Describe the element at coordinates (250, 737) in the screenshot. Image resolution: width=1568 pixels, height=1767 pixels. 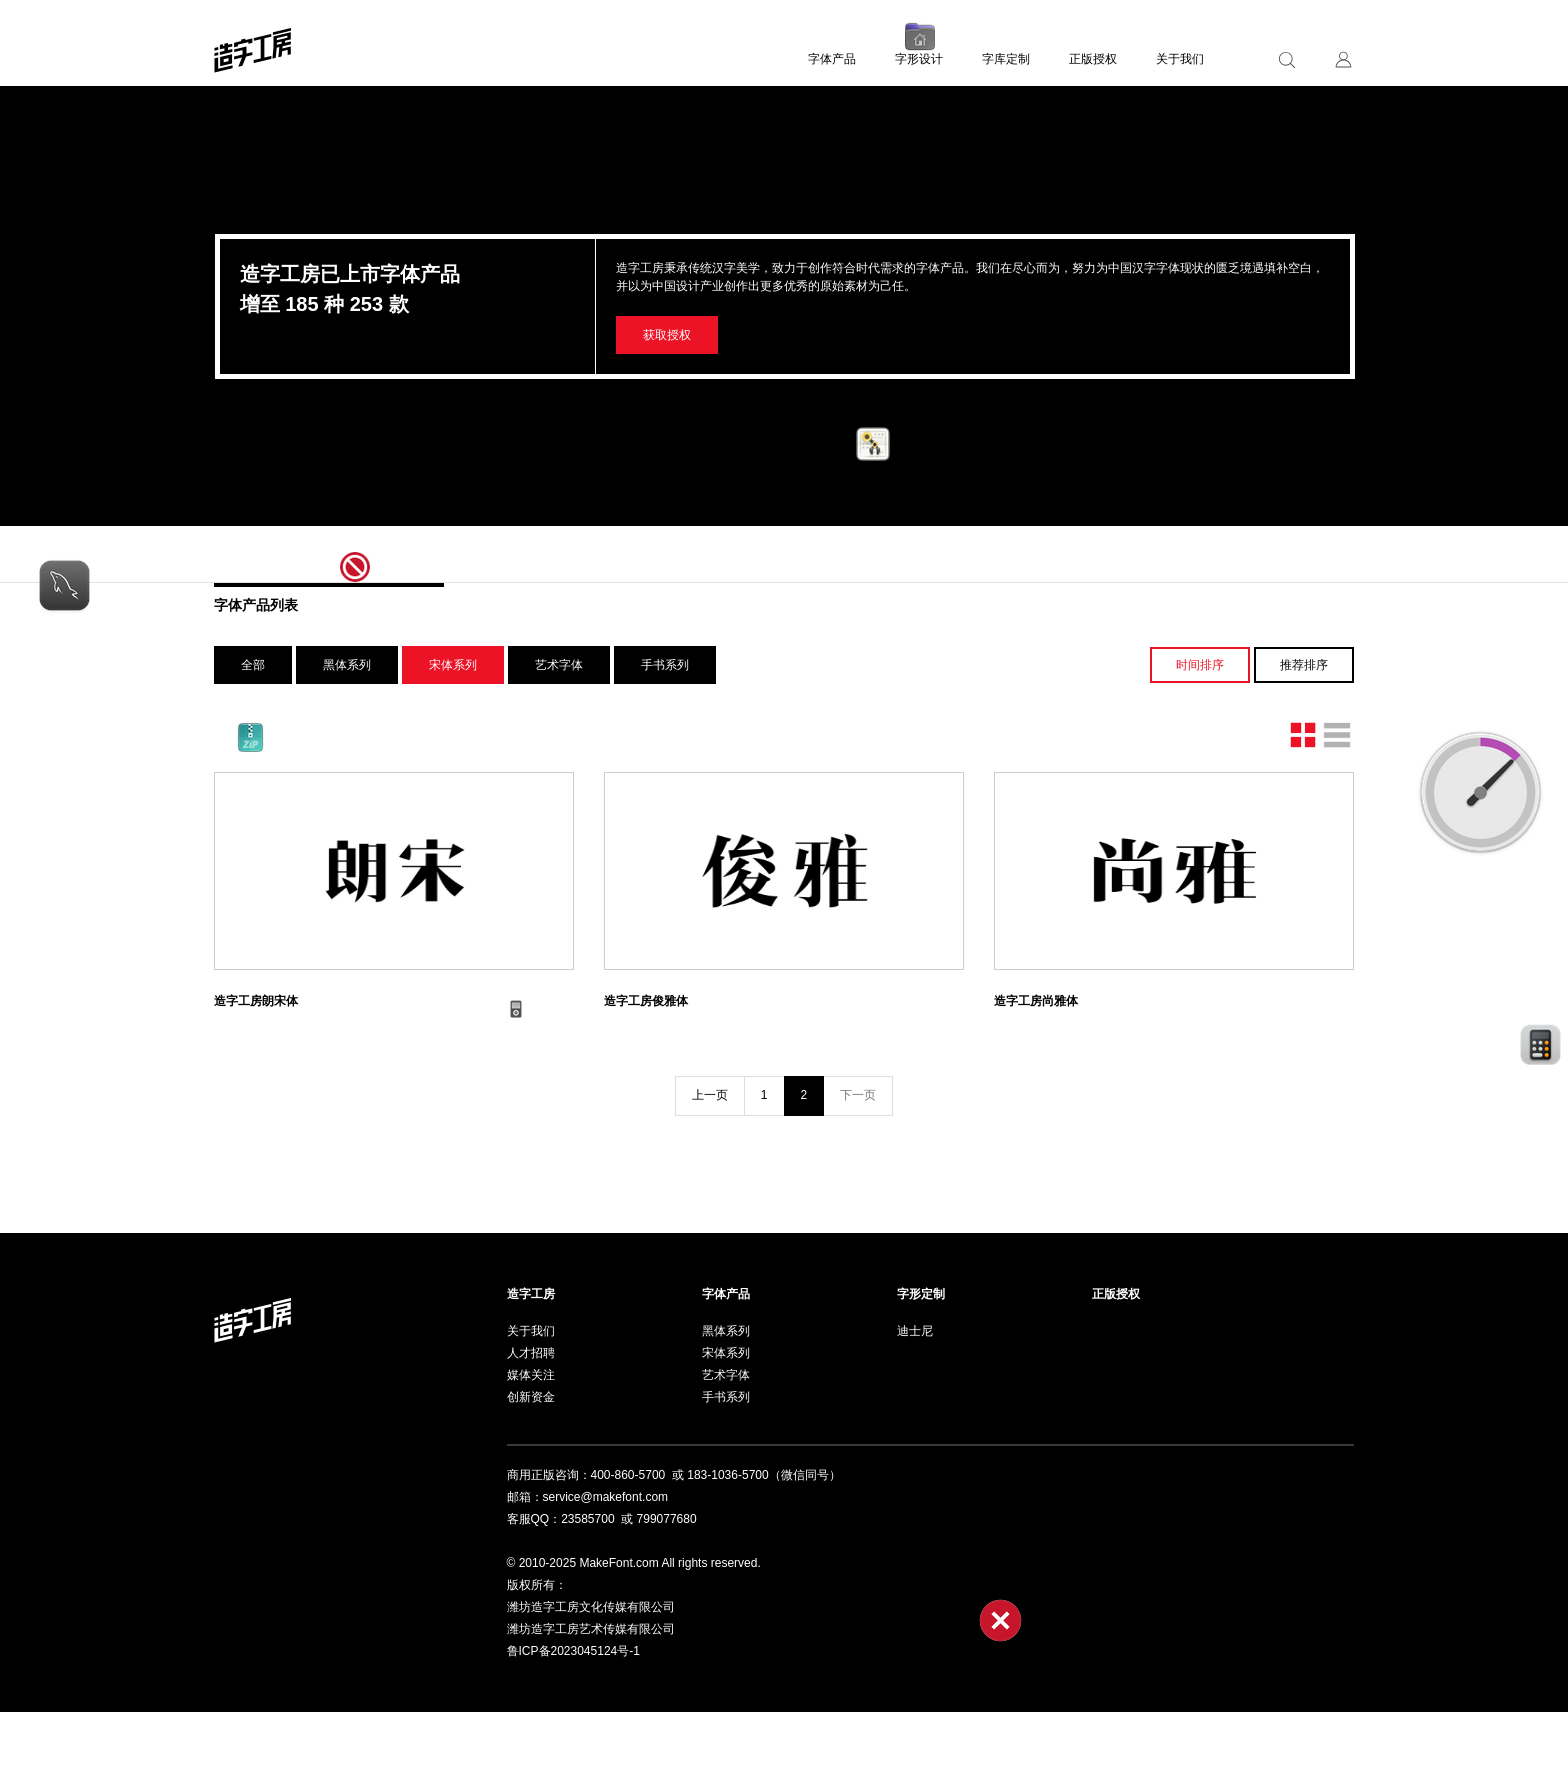
I see `open a compressed zip archive` at that location.